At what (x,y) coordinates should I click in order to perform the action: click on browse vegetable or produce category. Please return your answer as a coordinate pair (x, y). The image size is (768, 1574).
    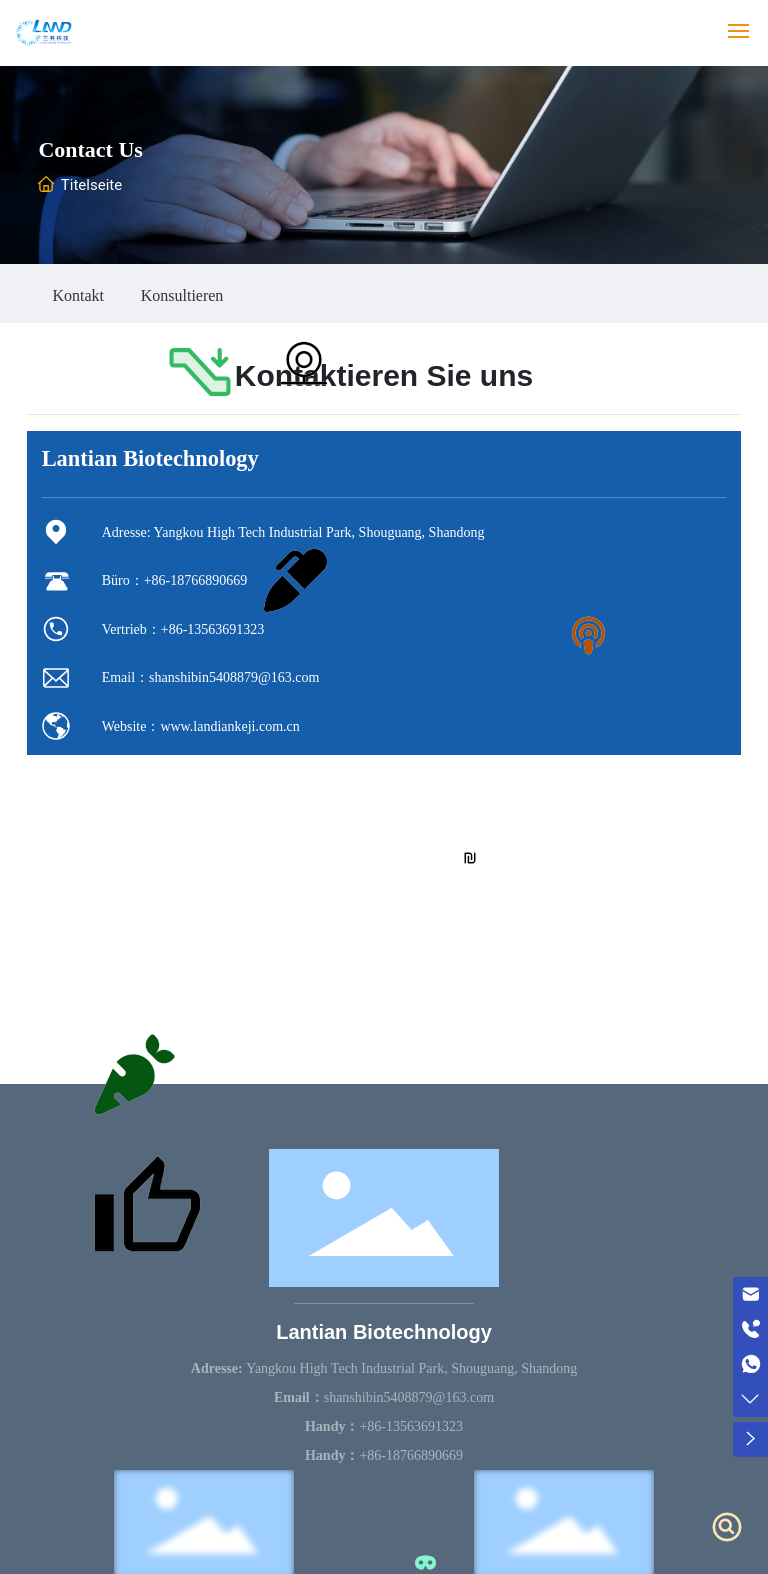
    Looking at the image, I should click on (131, 1077).